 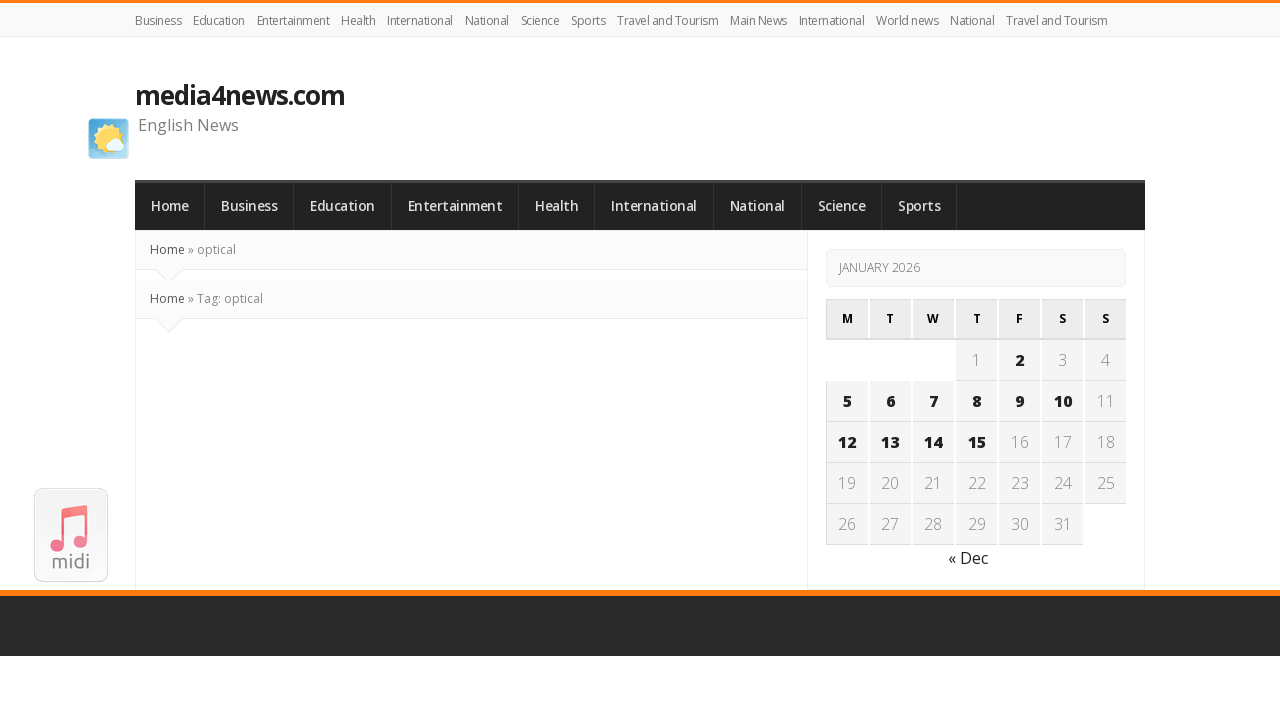 What do you see at coordinates (108, 138) in the screenshot?
I see `open the weather app` at bounding box center [108, 138].